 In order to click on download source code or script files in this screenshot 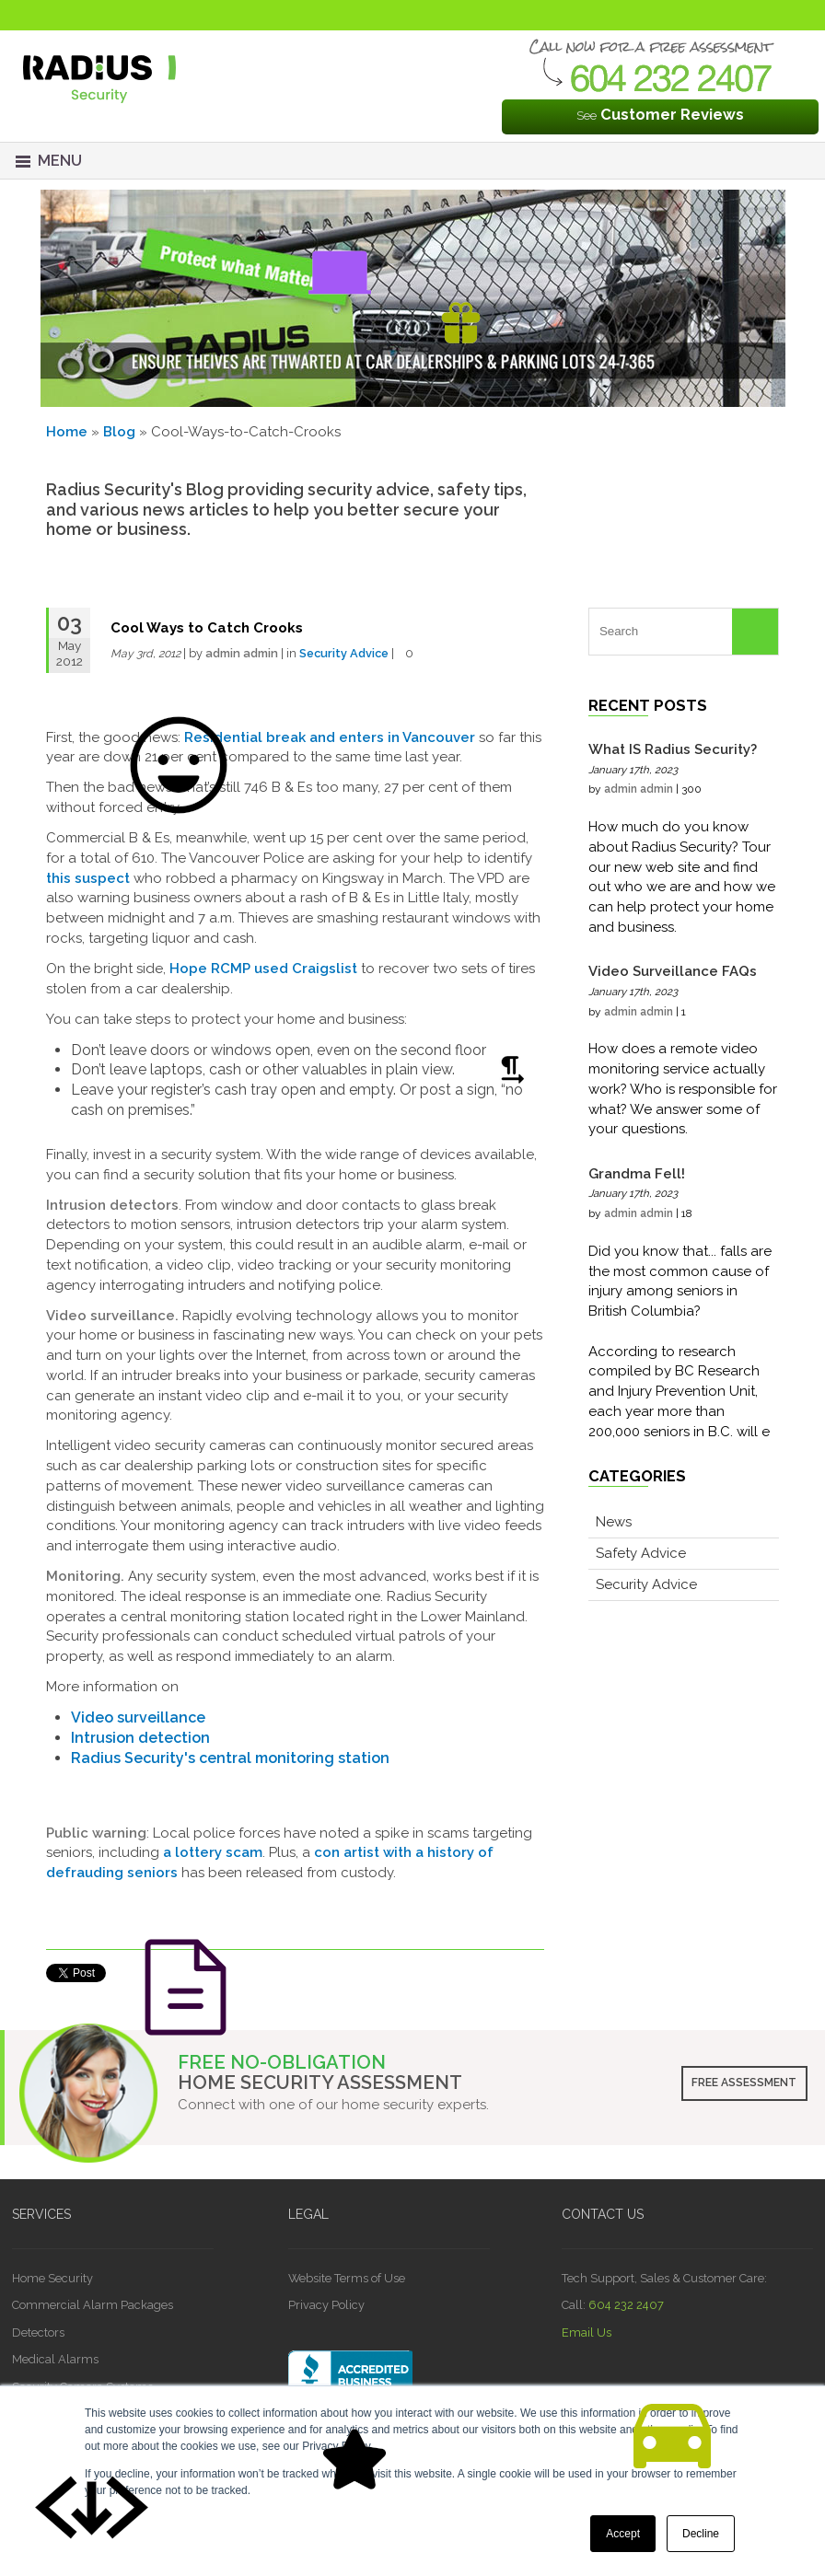, I will do `click(91, 2507)`.